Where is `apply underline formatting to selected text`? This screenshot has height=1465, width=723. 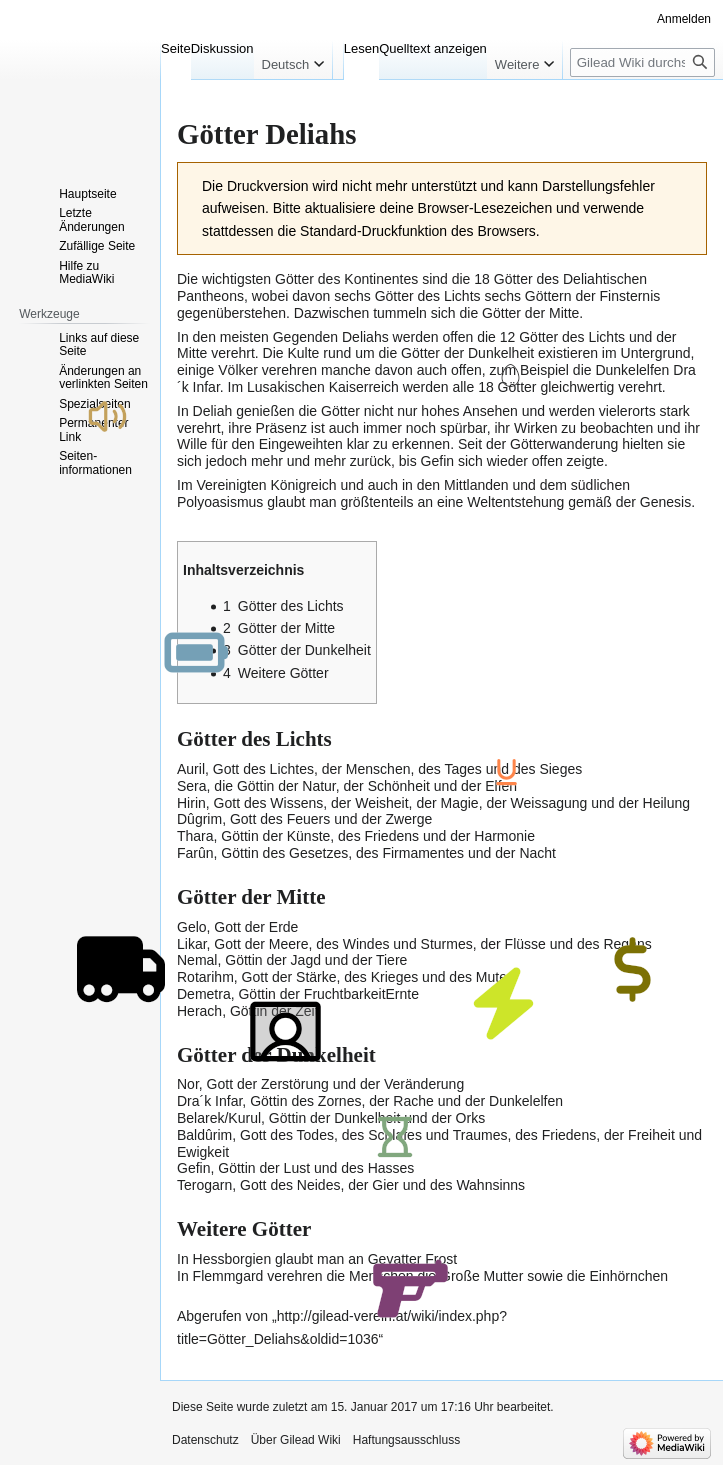
apply underline formatting to selected text is located at coordinates (506, 770).